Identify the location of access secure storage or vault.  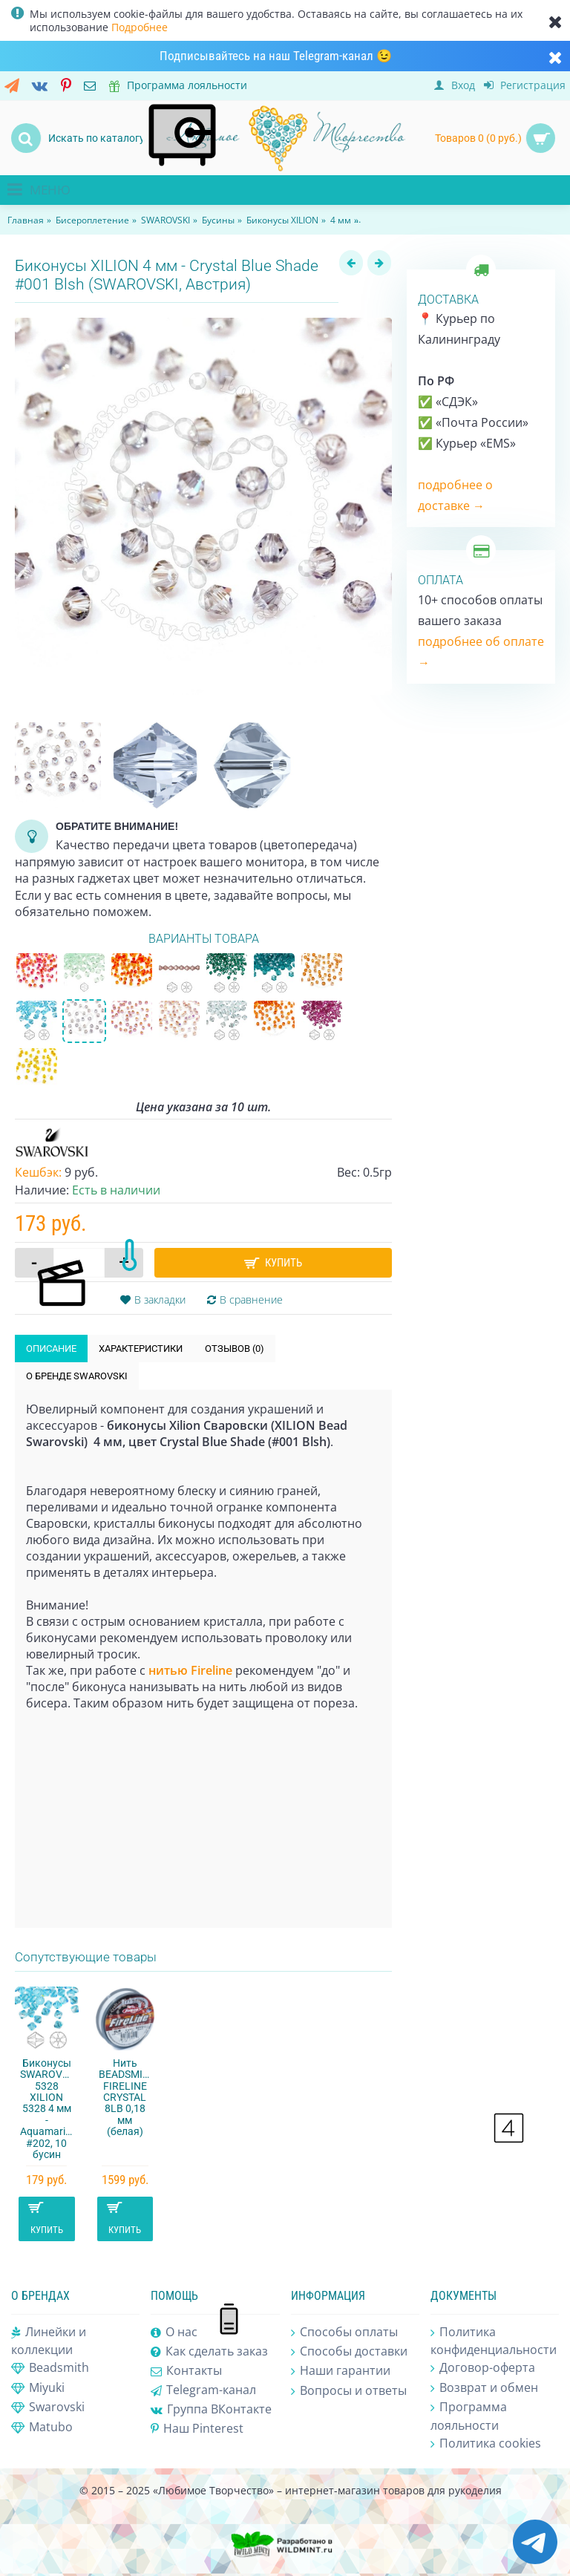
(182, 132).